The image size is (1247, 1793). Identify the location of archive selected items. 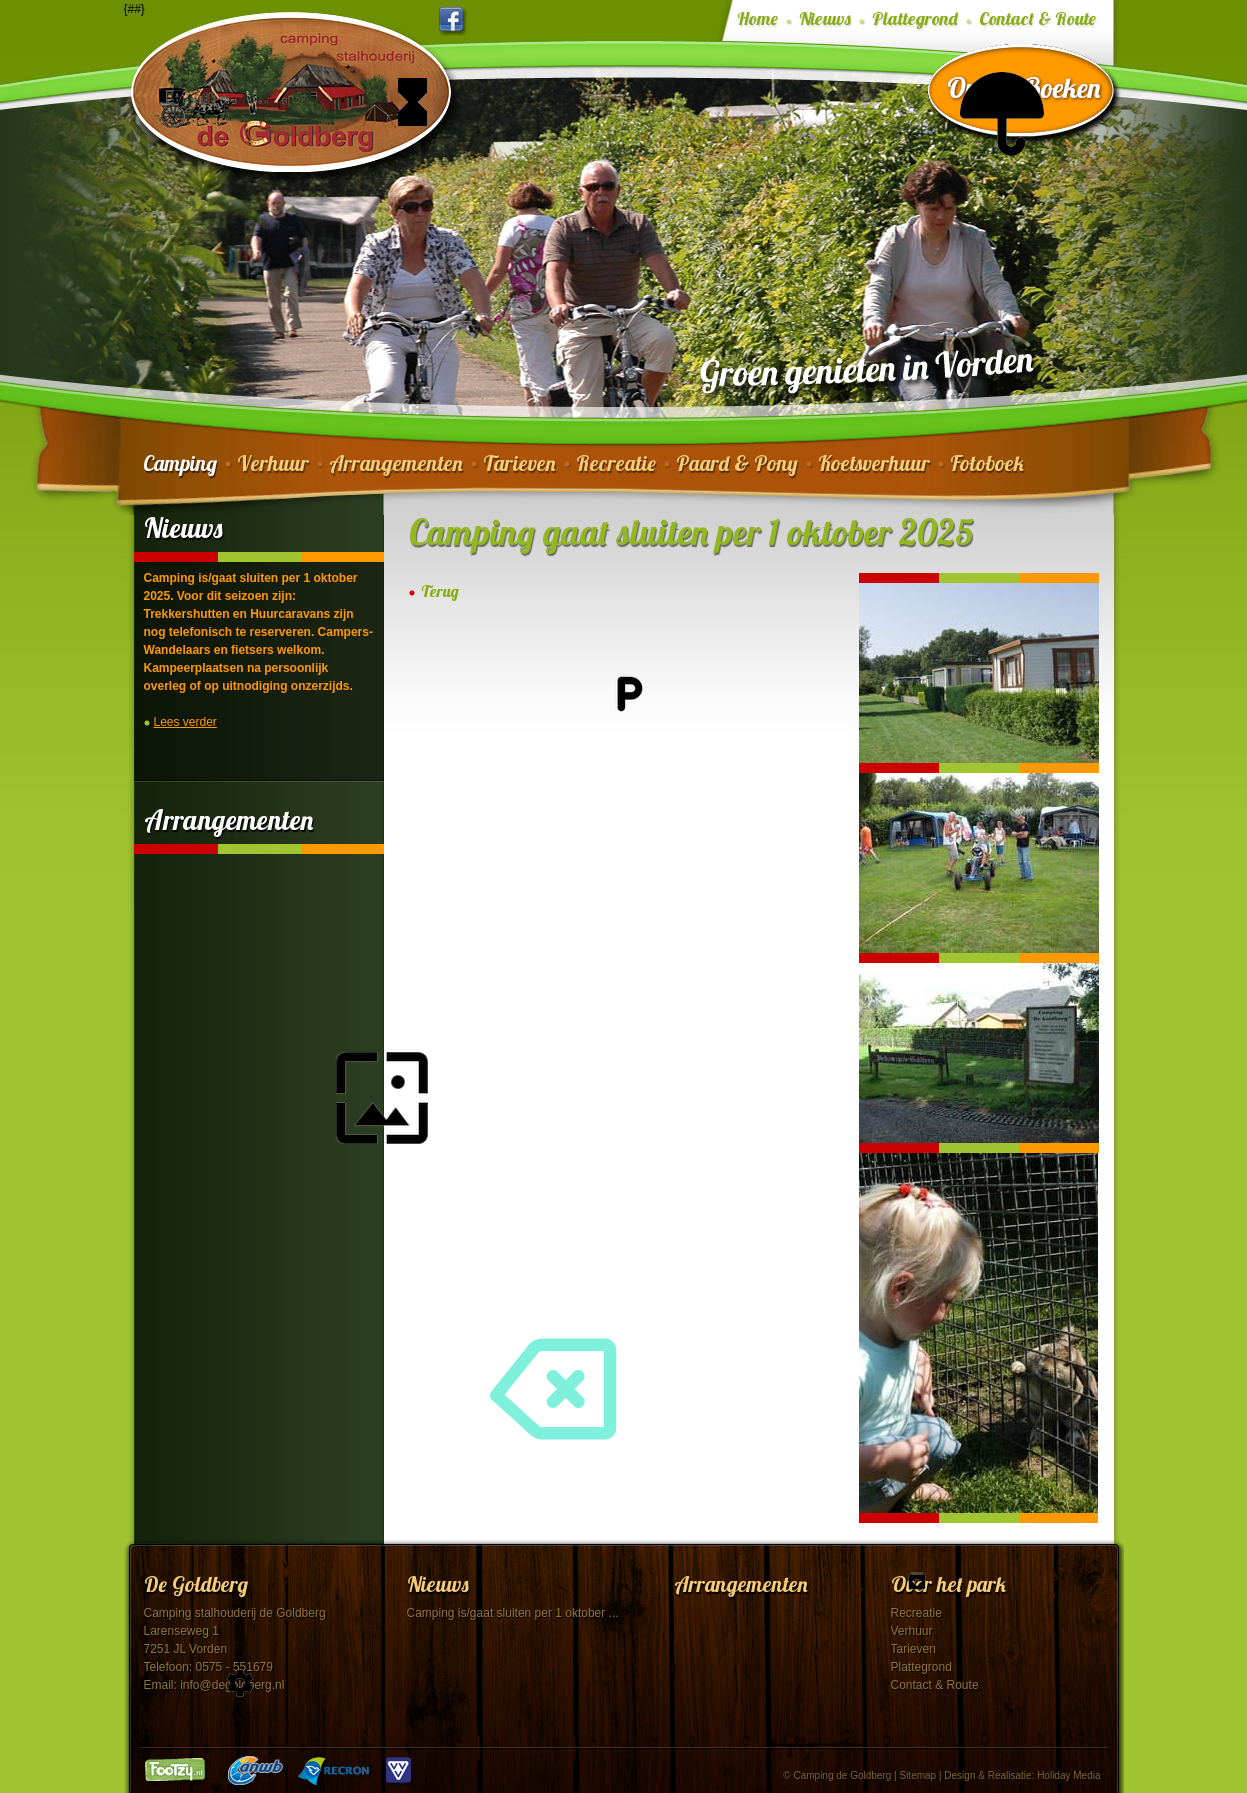
(917, 1581).